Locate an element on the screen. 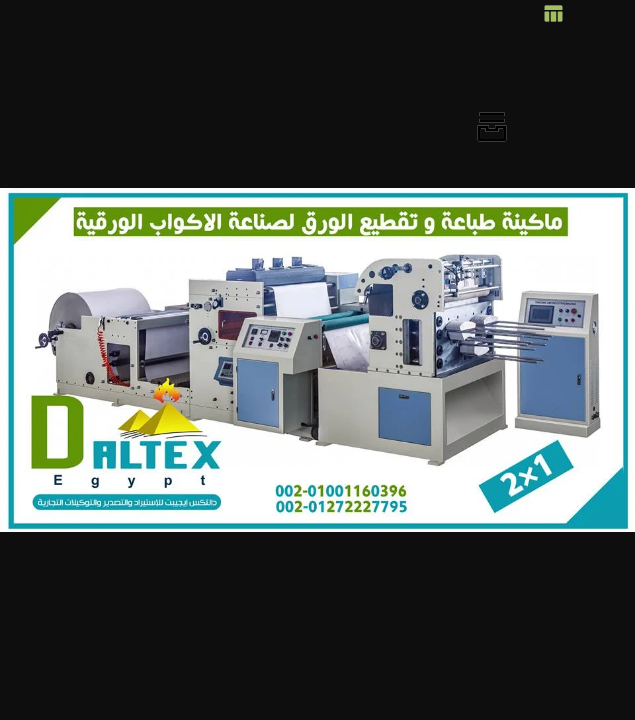 The height and width of the screenshot is (720, 635). insert a table into a document is located at coordinates (553, 13).